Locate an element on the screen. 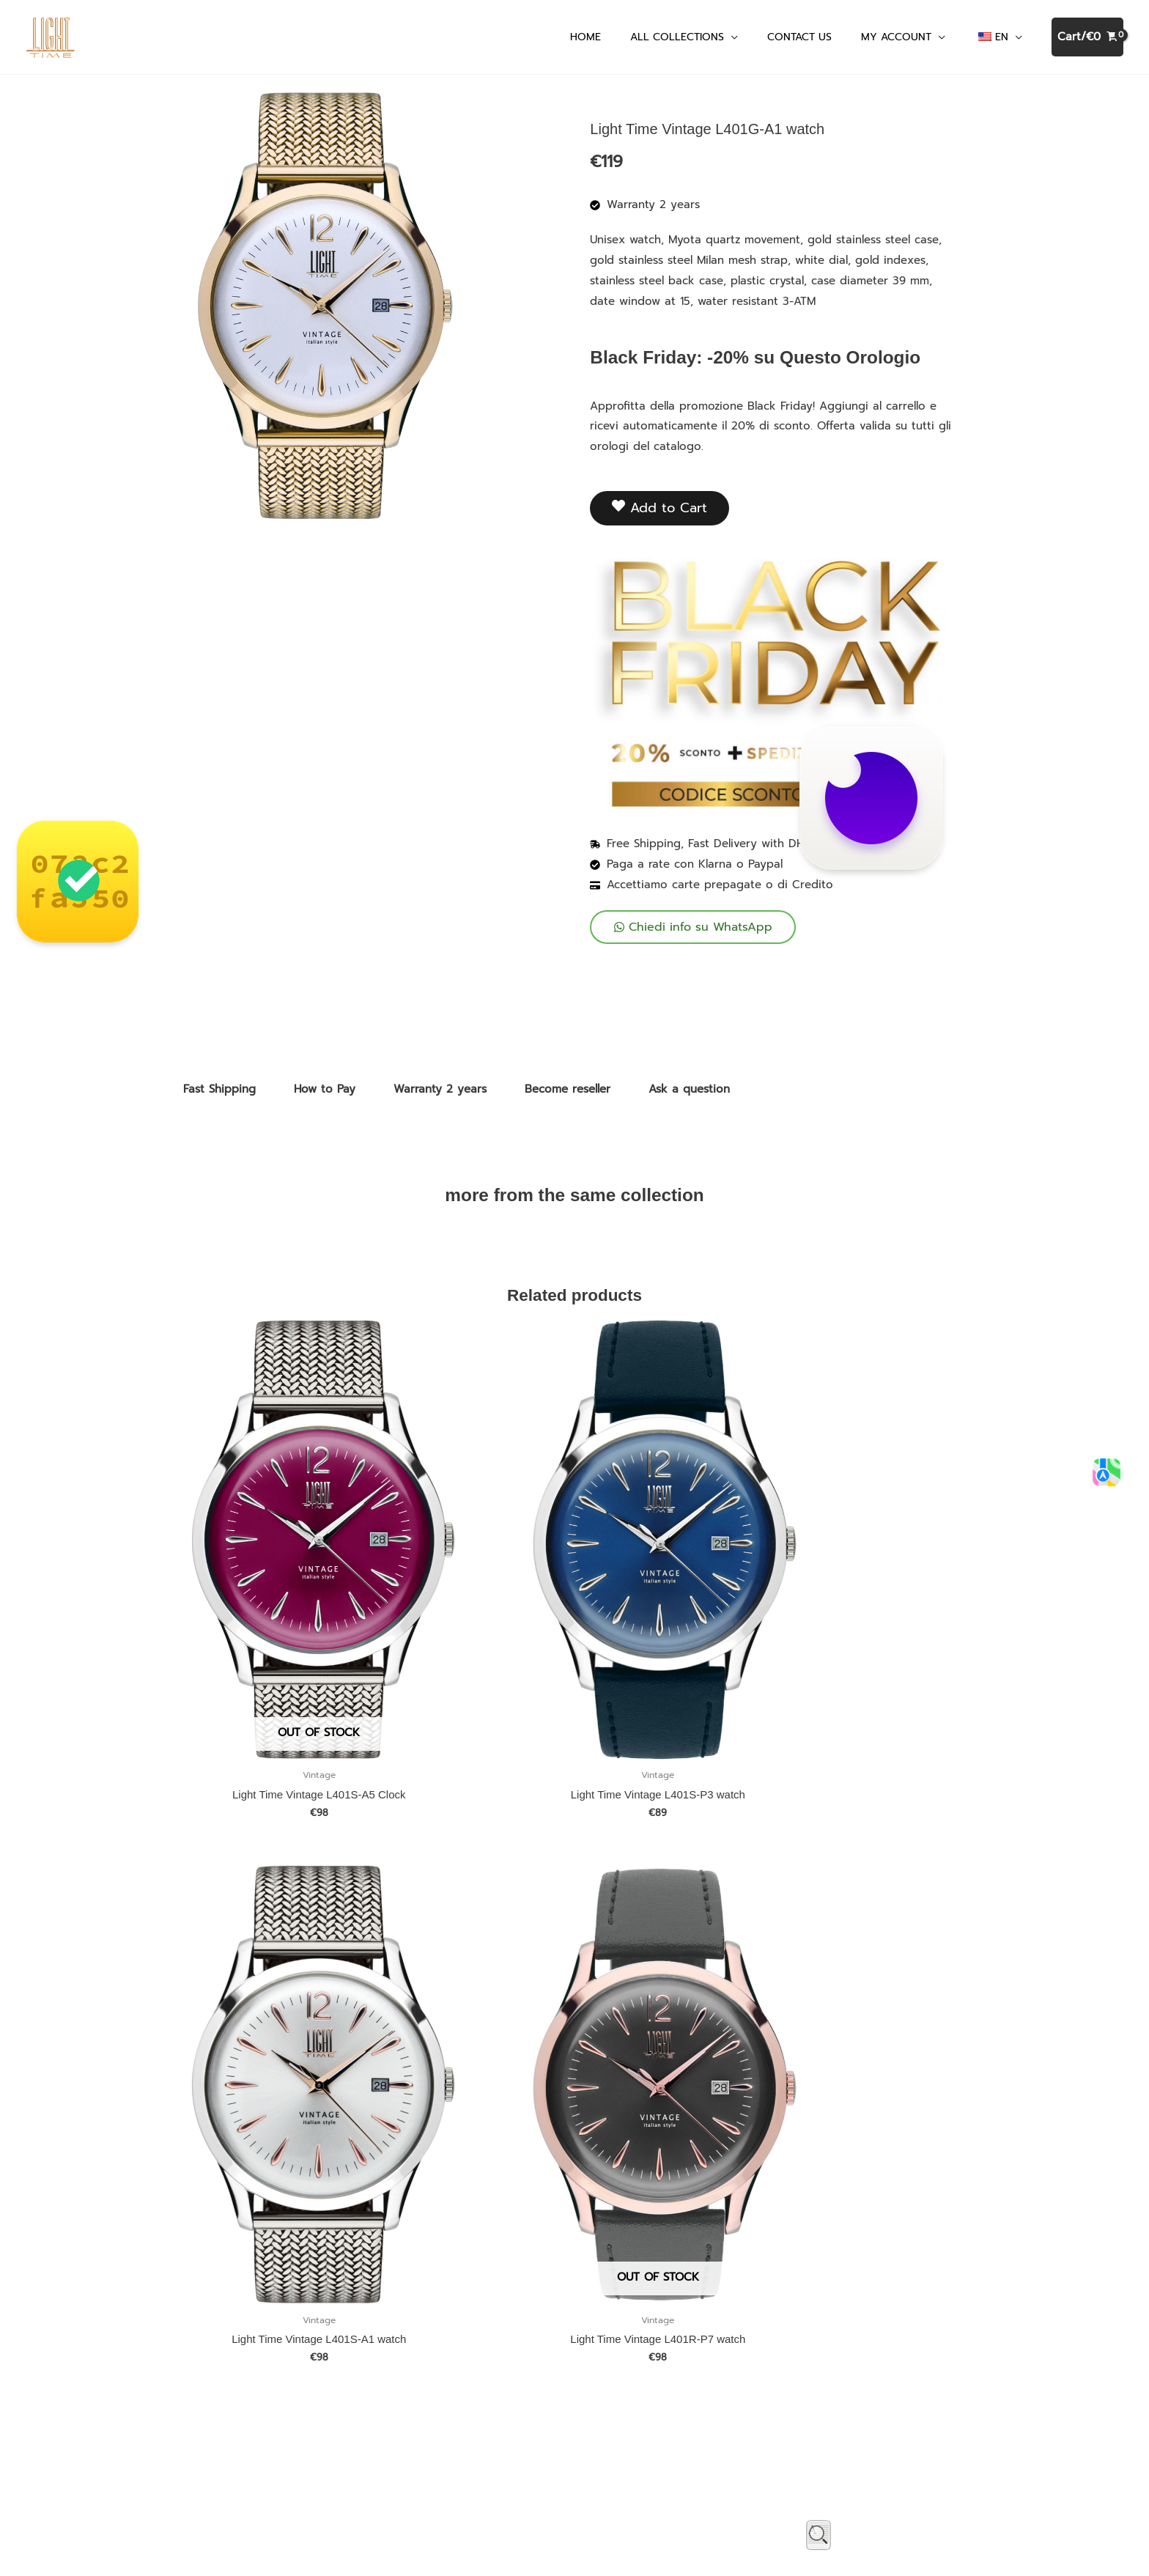 Image resolution: width=1149 pixels, height=2576 pixels. open document viewer application is located at coordinates (819, 2535).